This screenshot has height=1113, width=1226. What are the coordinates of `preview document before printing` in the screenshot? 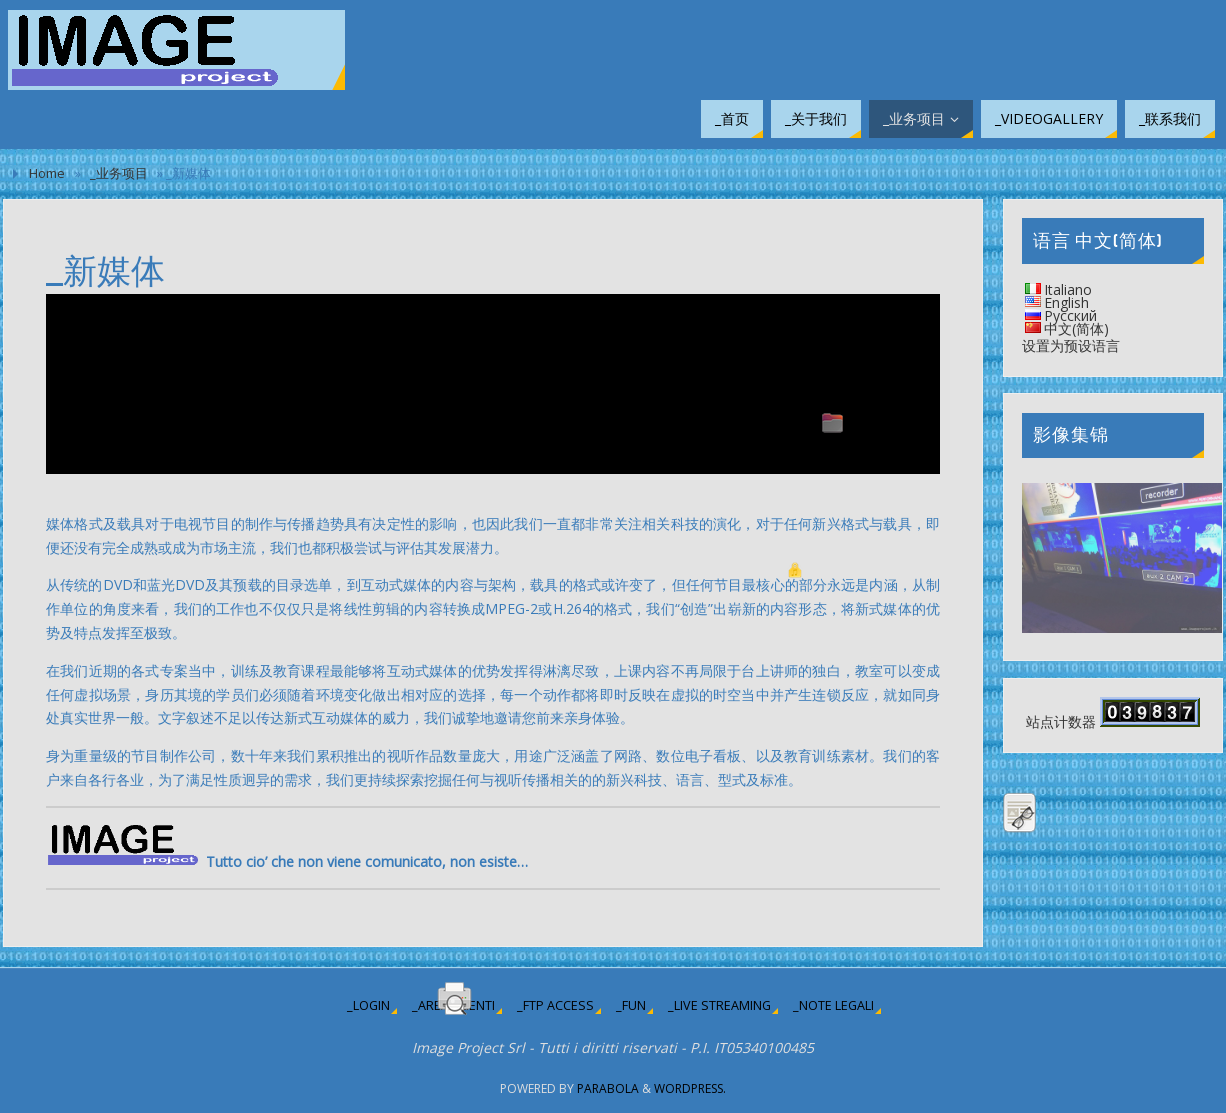 It's located at (454, 998).